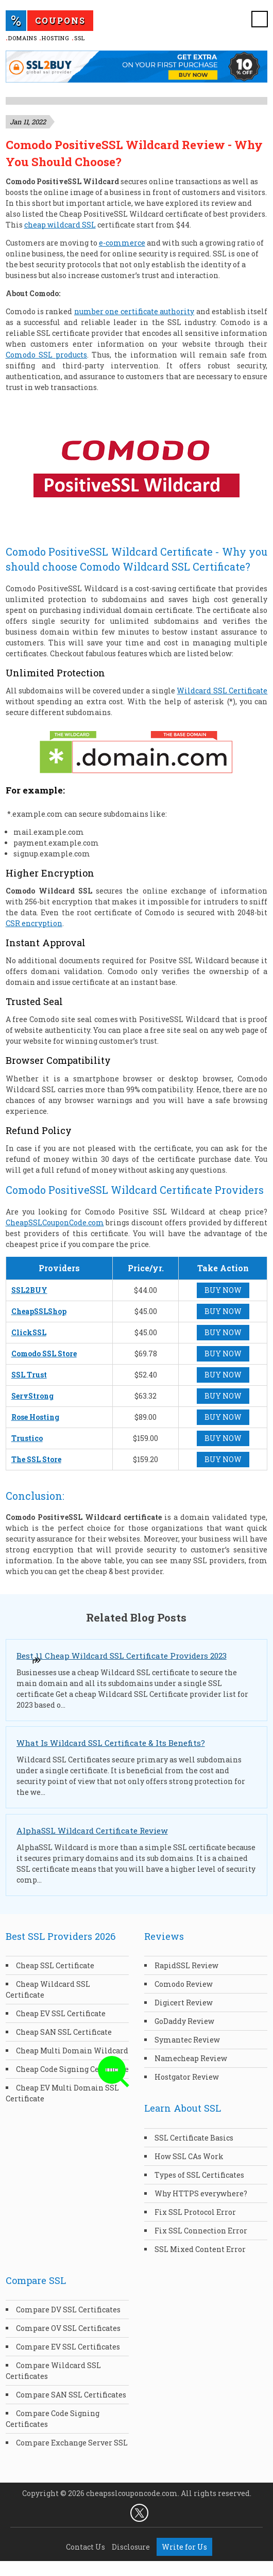  Describe the element at coordinates (113, 2071) in the screenshot. I see `zoom out to see more content` at that location.